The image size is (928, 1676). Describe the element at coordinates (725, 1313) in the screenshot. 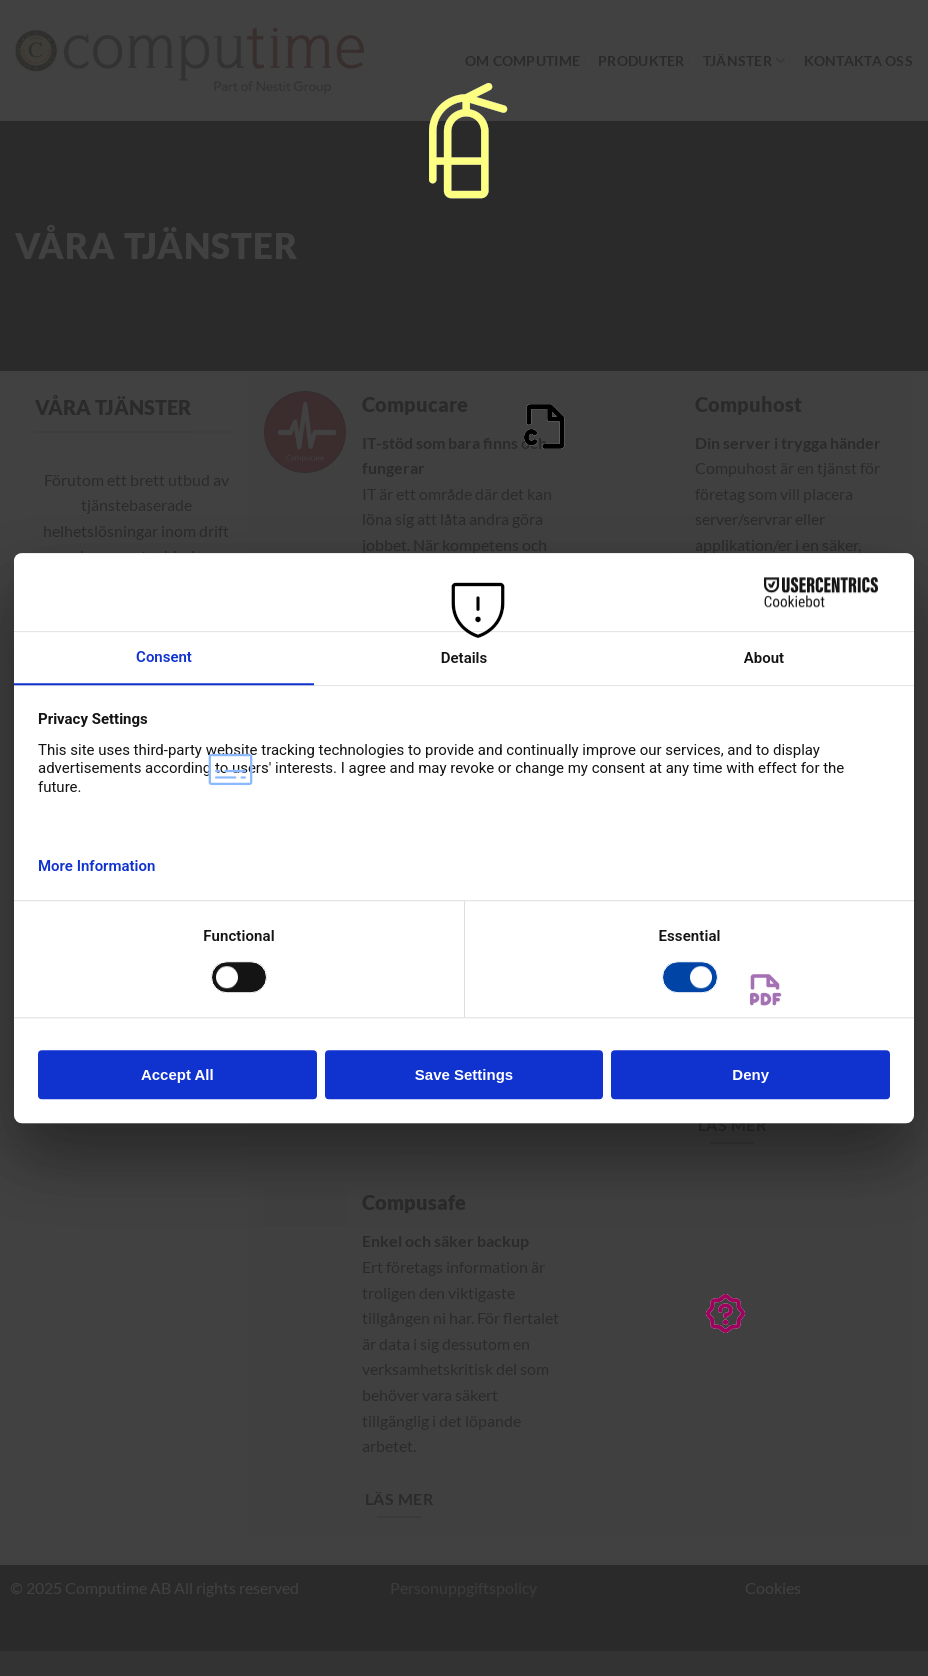

I see `access help or FAQ section` at that location.